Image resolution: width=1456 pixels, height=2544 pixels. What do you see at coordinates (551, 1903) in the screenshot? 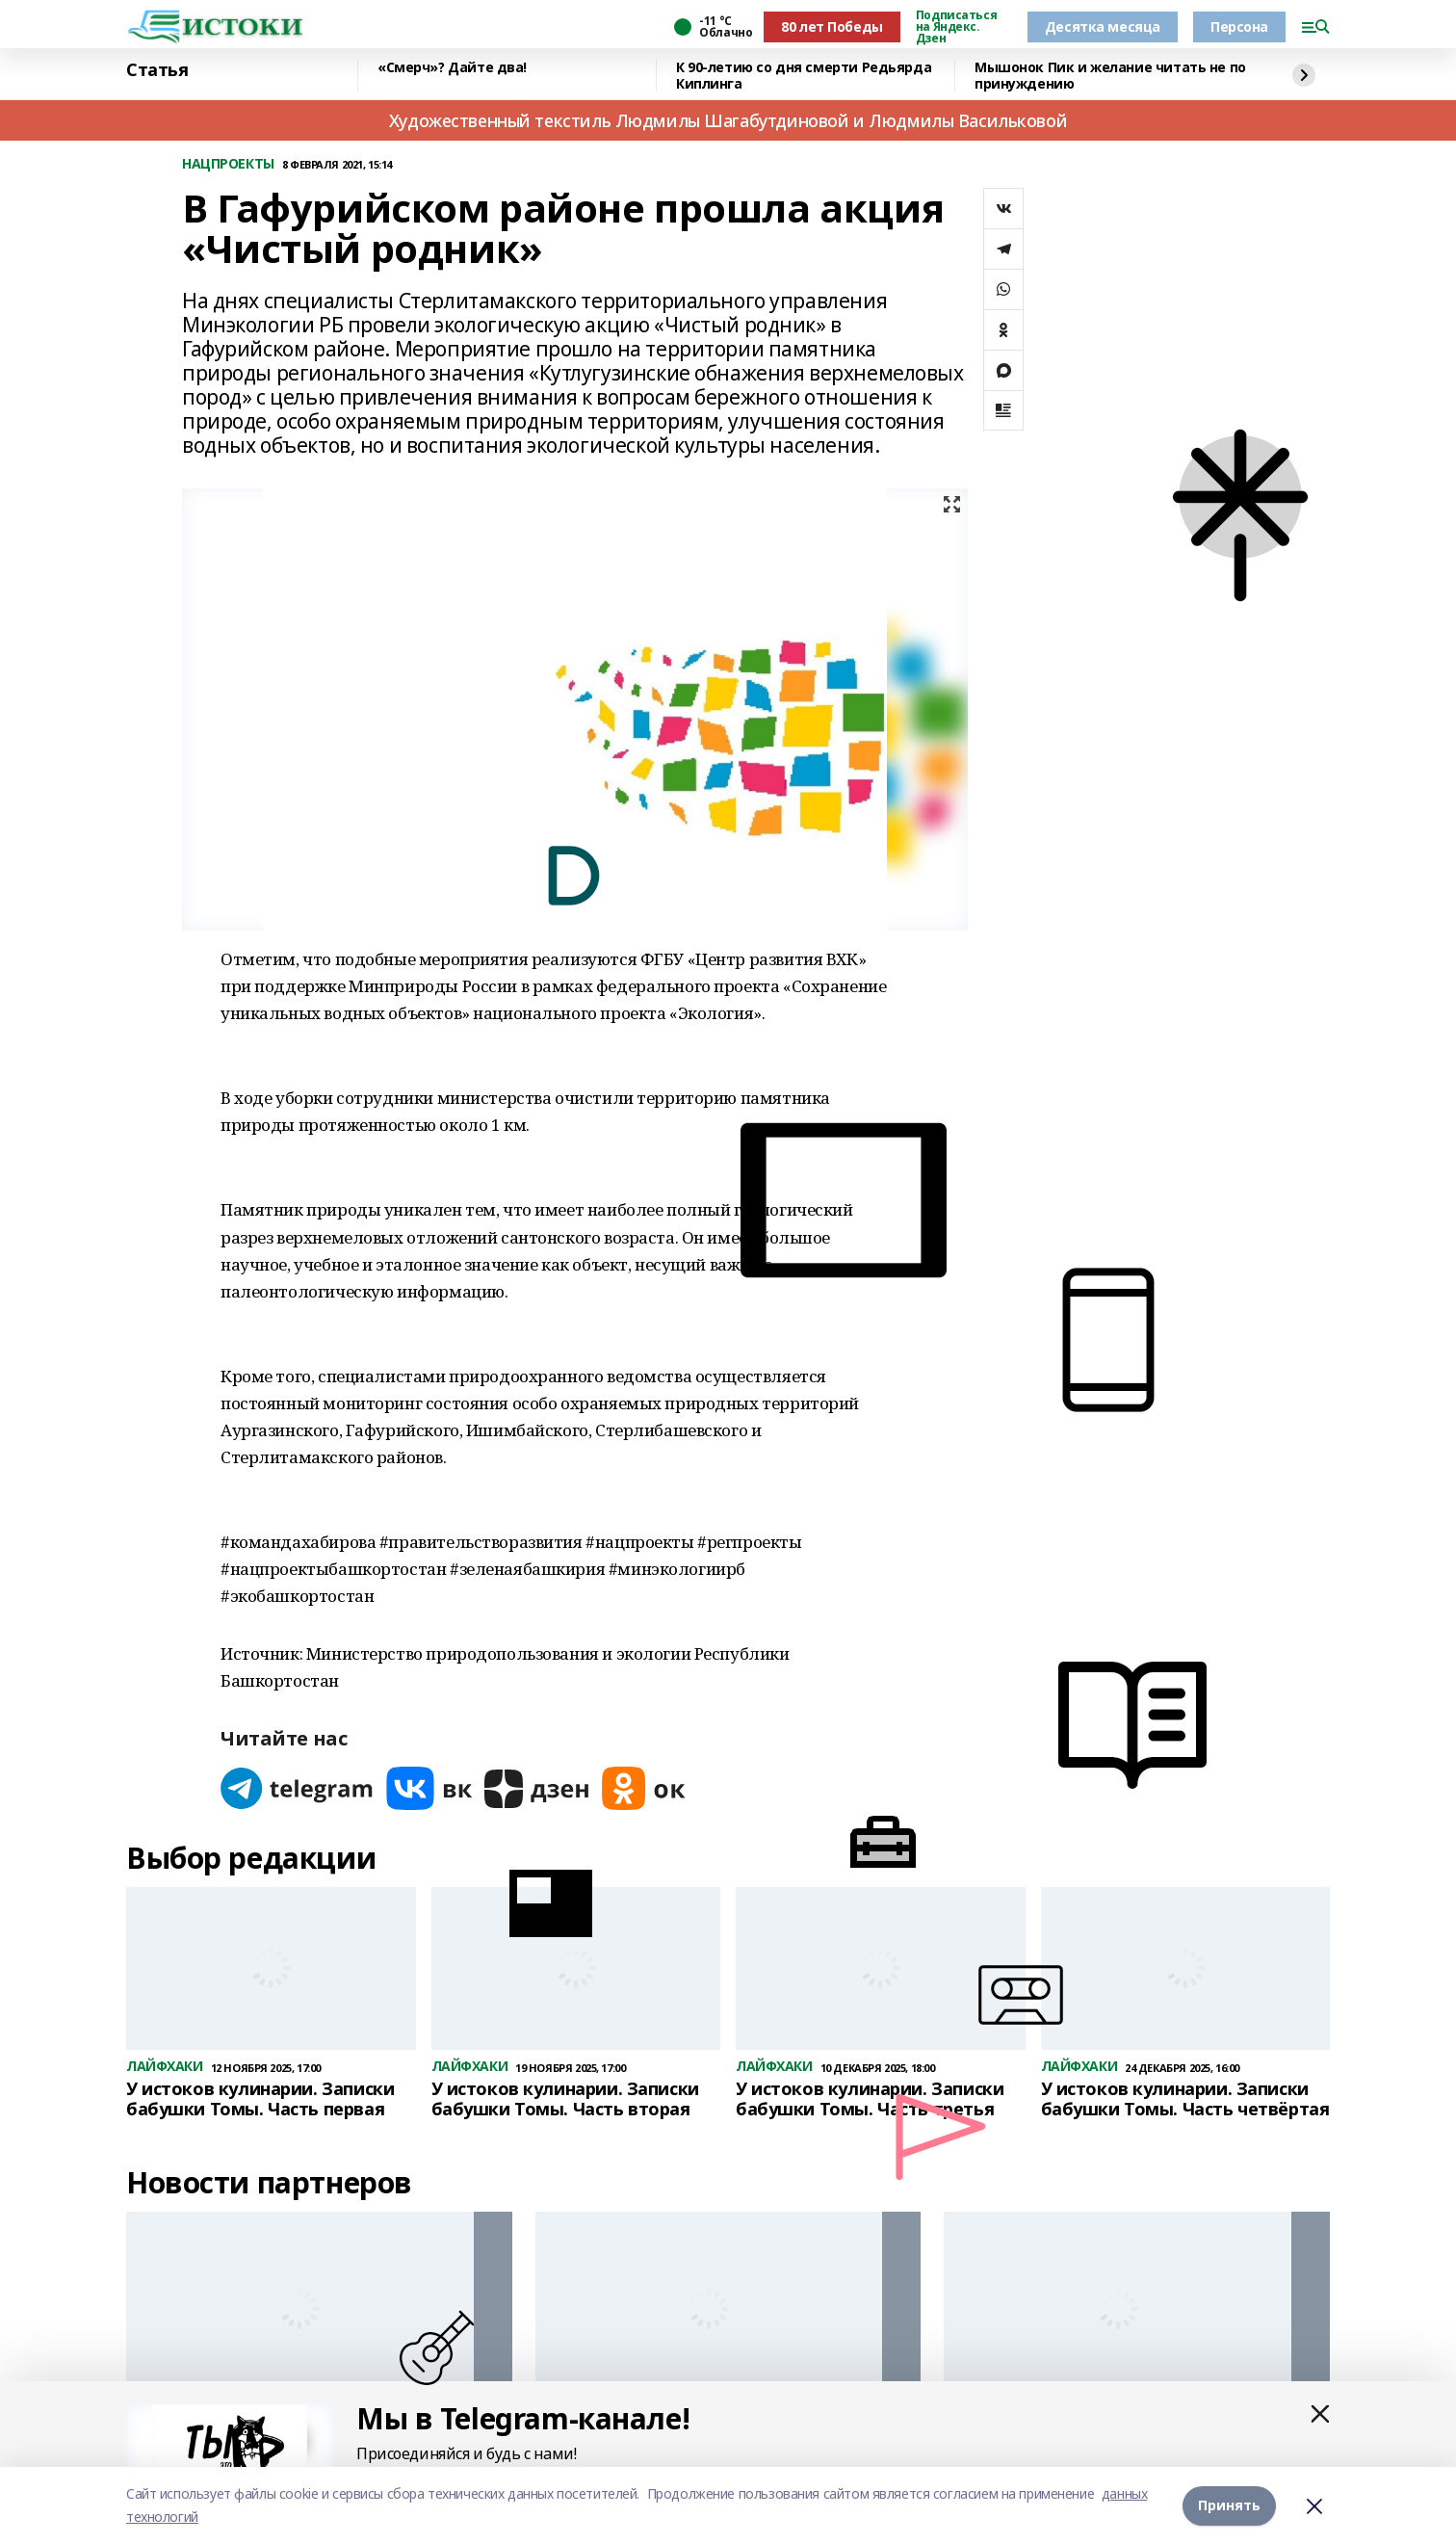
I see `view featured video content` at bounding box center [551, 1903].